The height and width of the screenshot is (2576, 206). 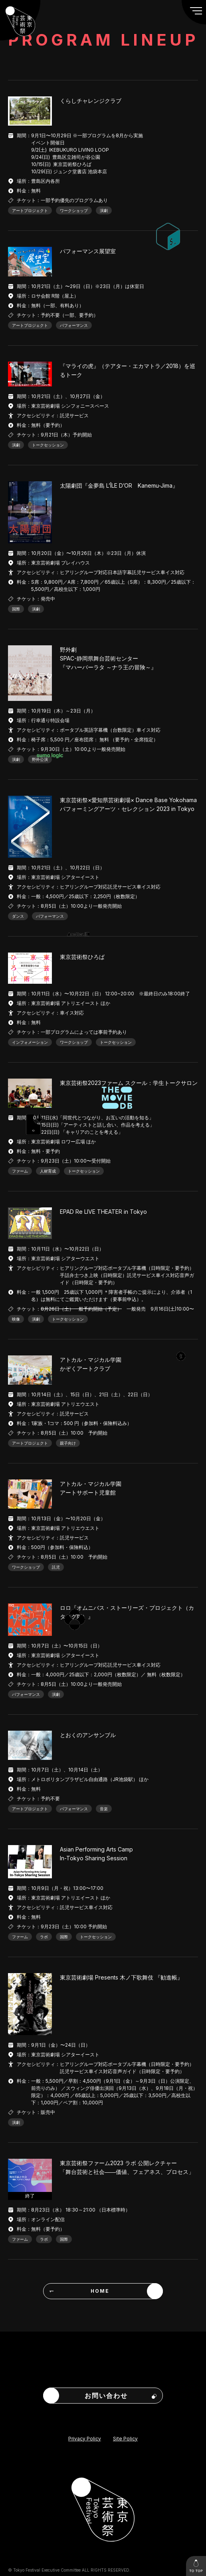 What do you see at coordinates (181, 1356) in the screenshot?
I see `mantine UI framework logo` at bounding box center [181, 1356].